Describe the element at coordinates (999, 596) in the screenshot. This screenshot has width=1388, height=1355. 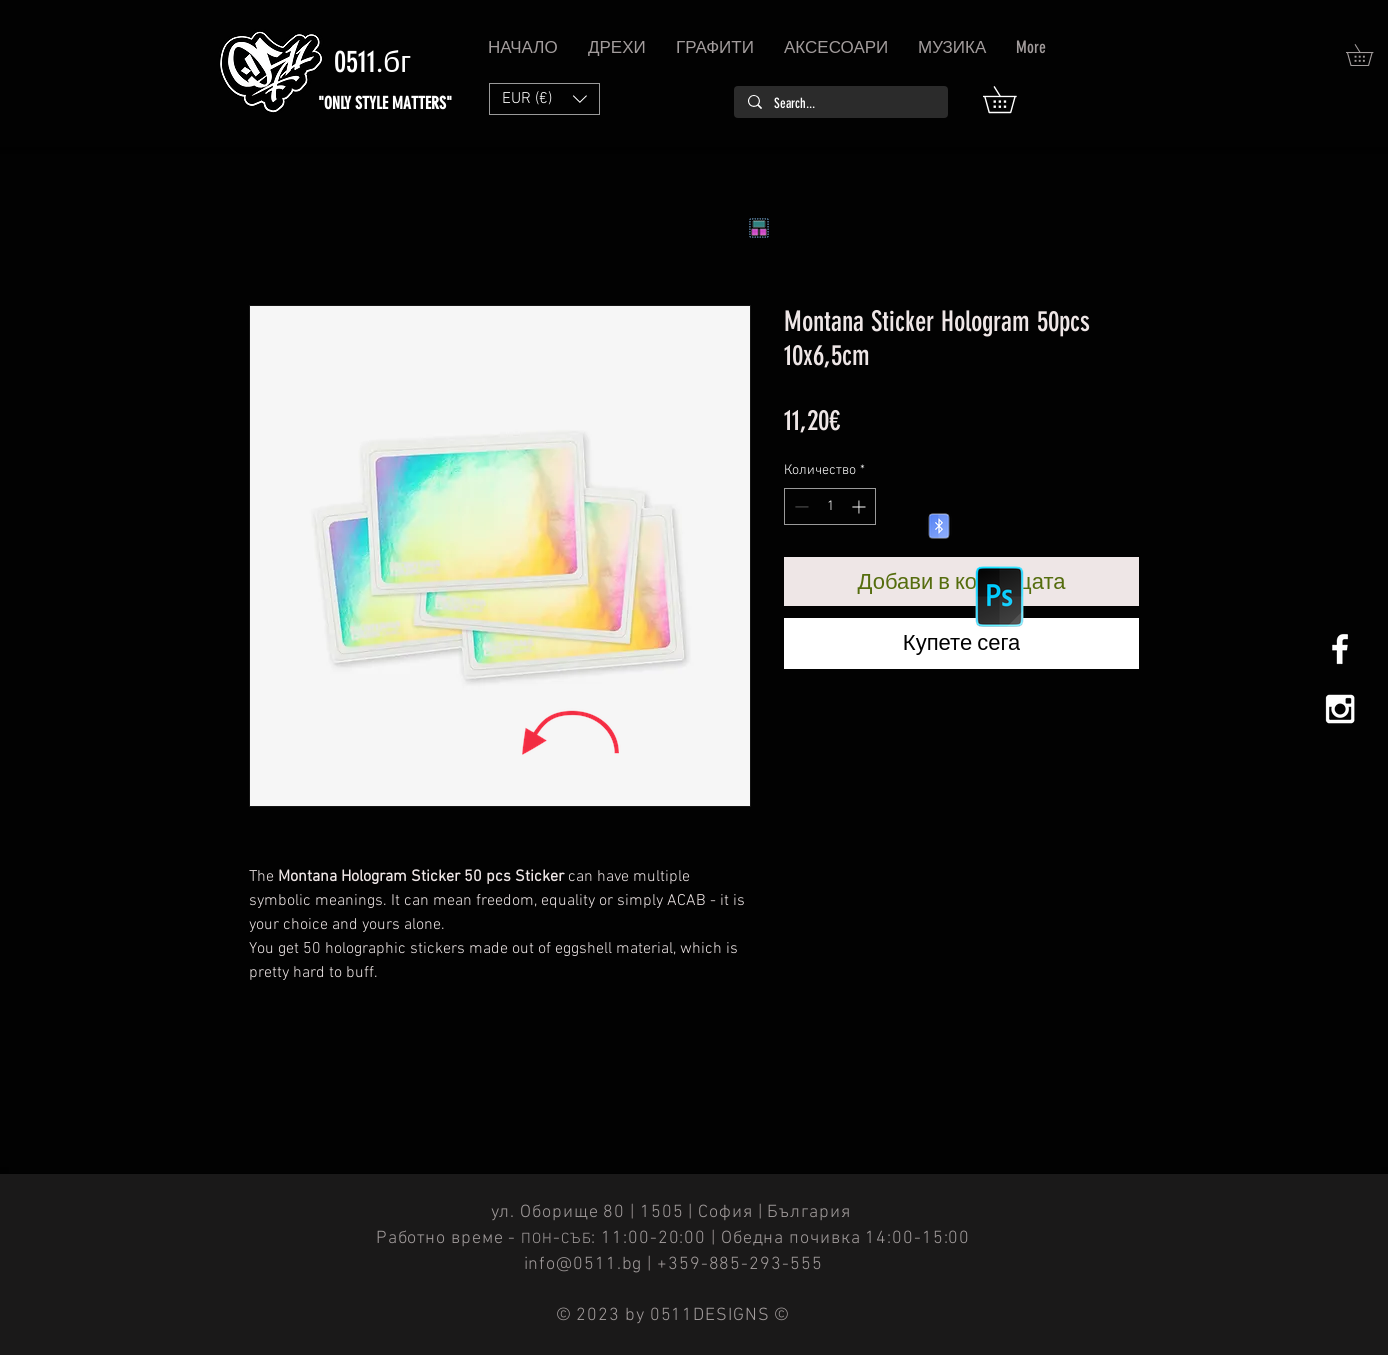
I see `adobe photoshop file type indicator` at that location.